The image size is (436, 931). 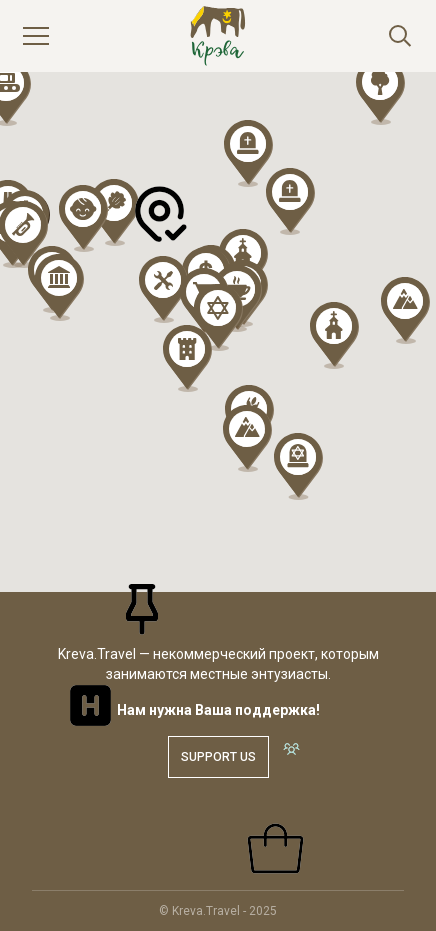 I want to click on confirm or verify a location, so click(x=159, y=213).